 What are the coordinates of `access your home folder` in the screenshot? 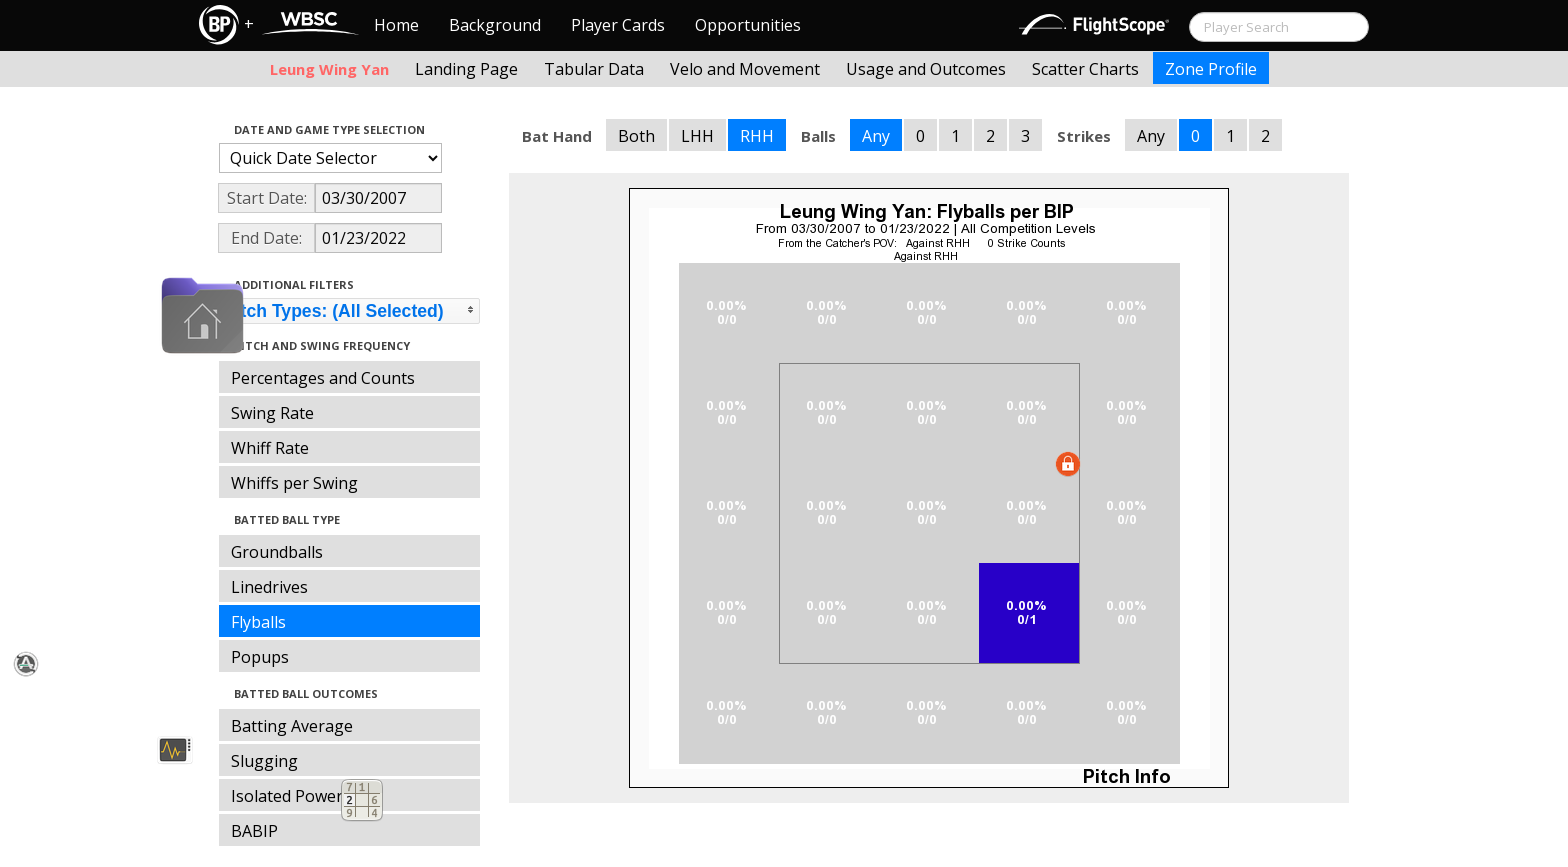 It's located at (202, 315).